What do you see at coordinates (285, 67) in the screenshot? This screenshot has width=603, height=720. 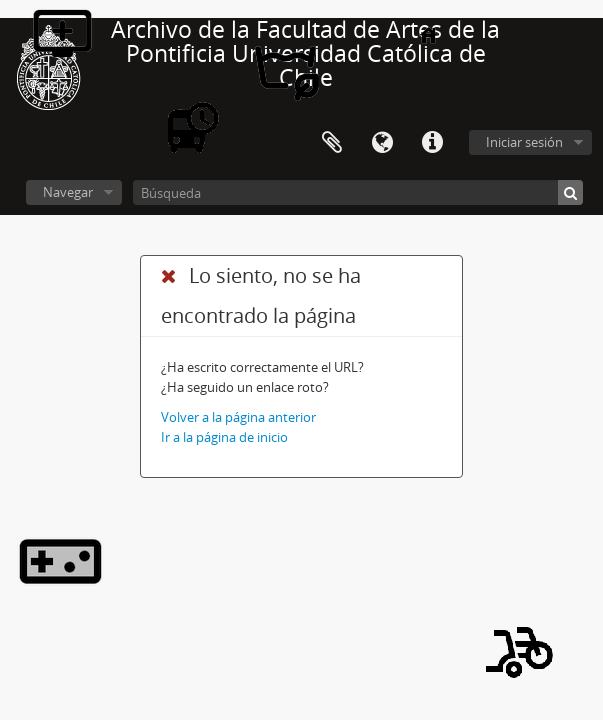 I see `select eco-friendly wash cycle` at bounding box center [285, 67].